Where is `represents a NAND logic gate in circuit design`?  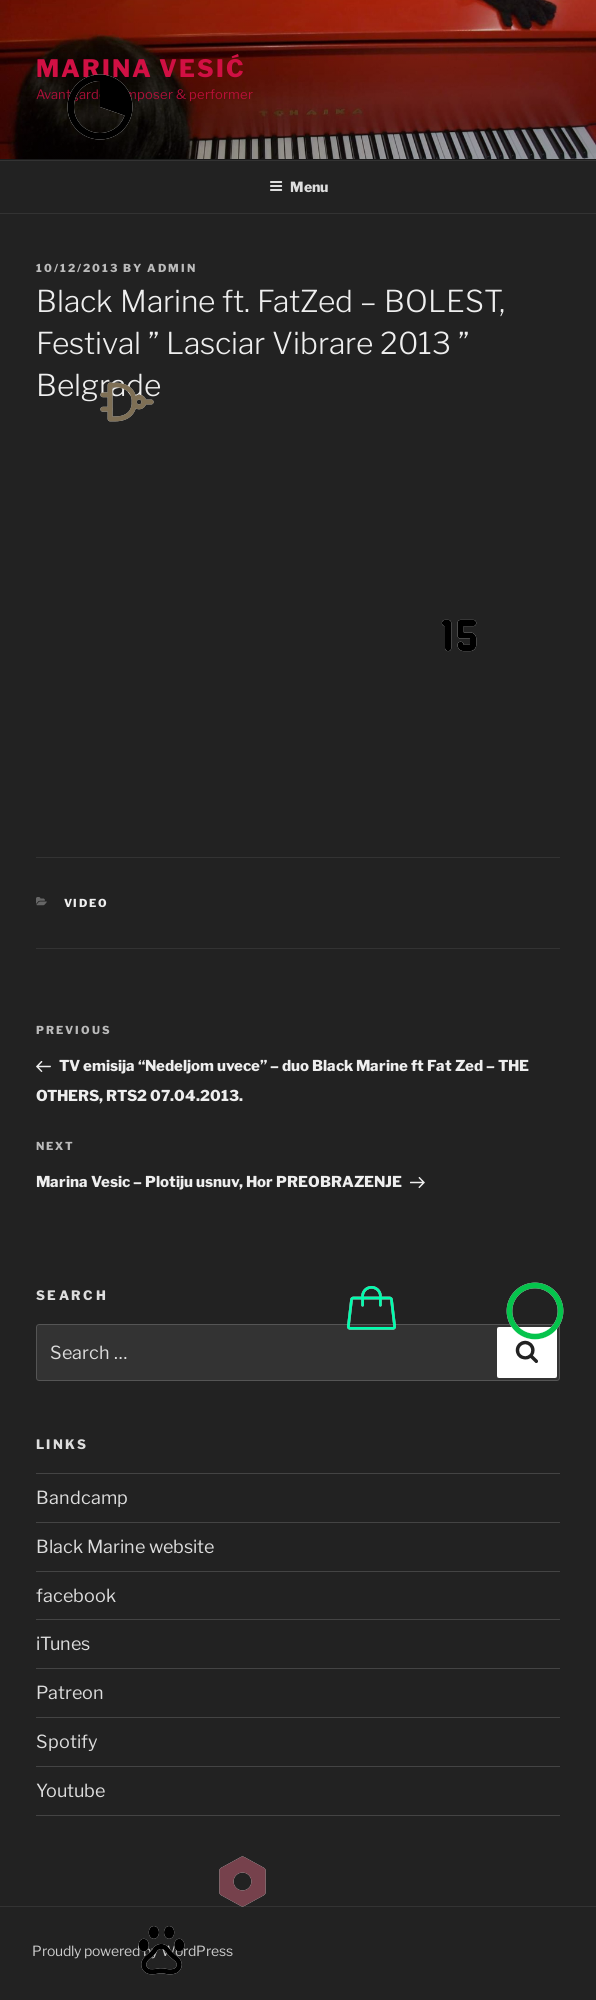 represents a NAND logic gate in circuit design is located at coordinates (127, 402).